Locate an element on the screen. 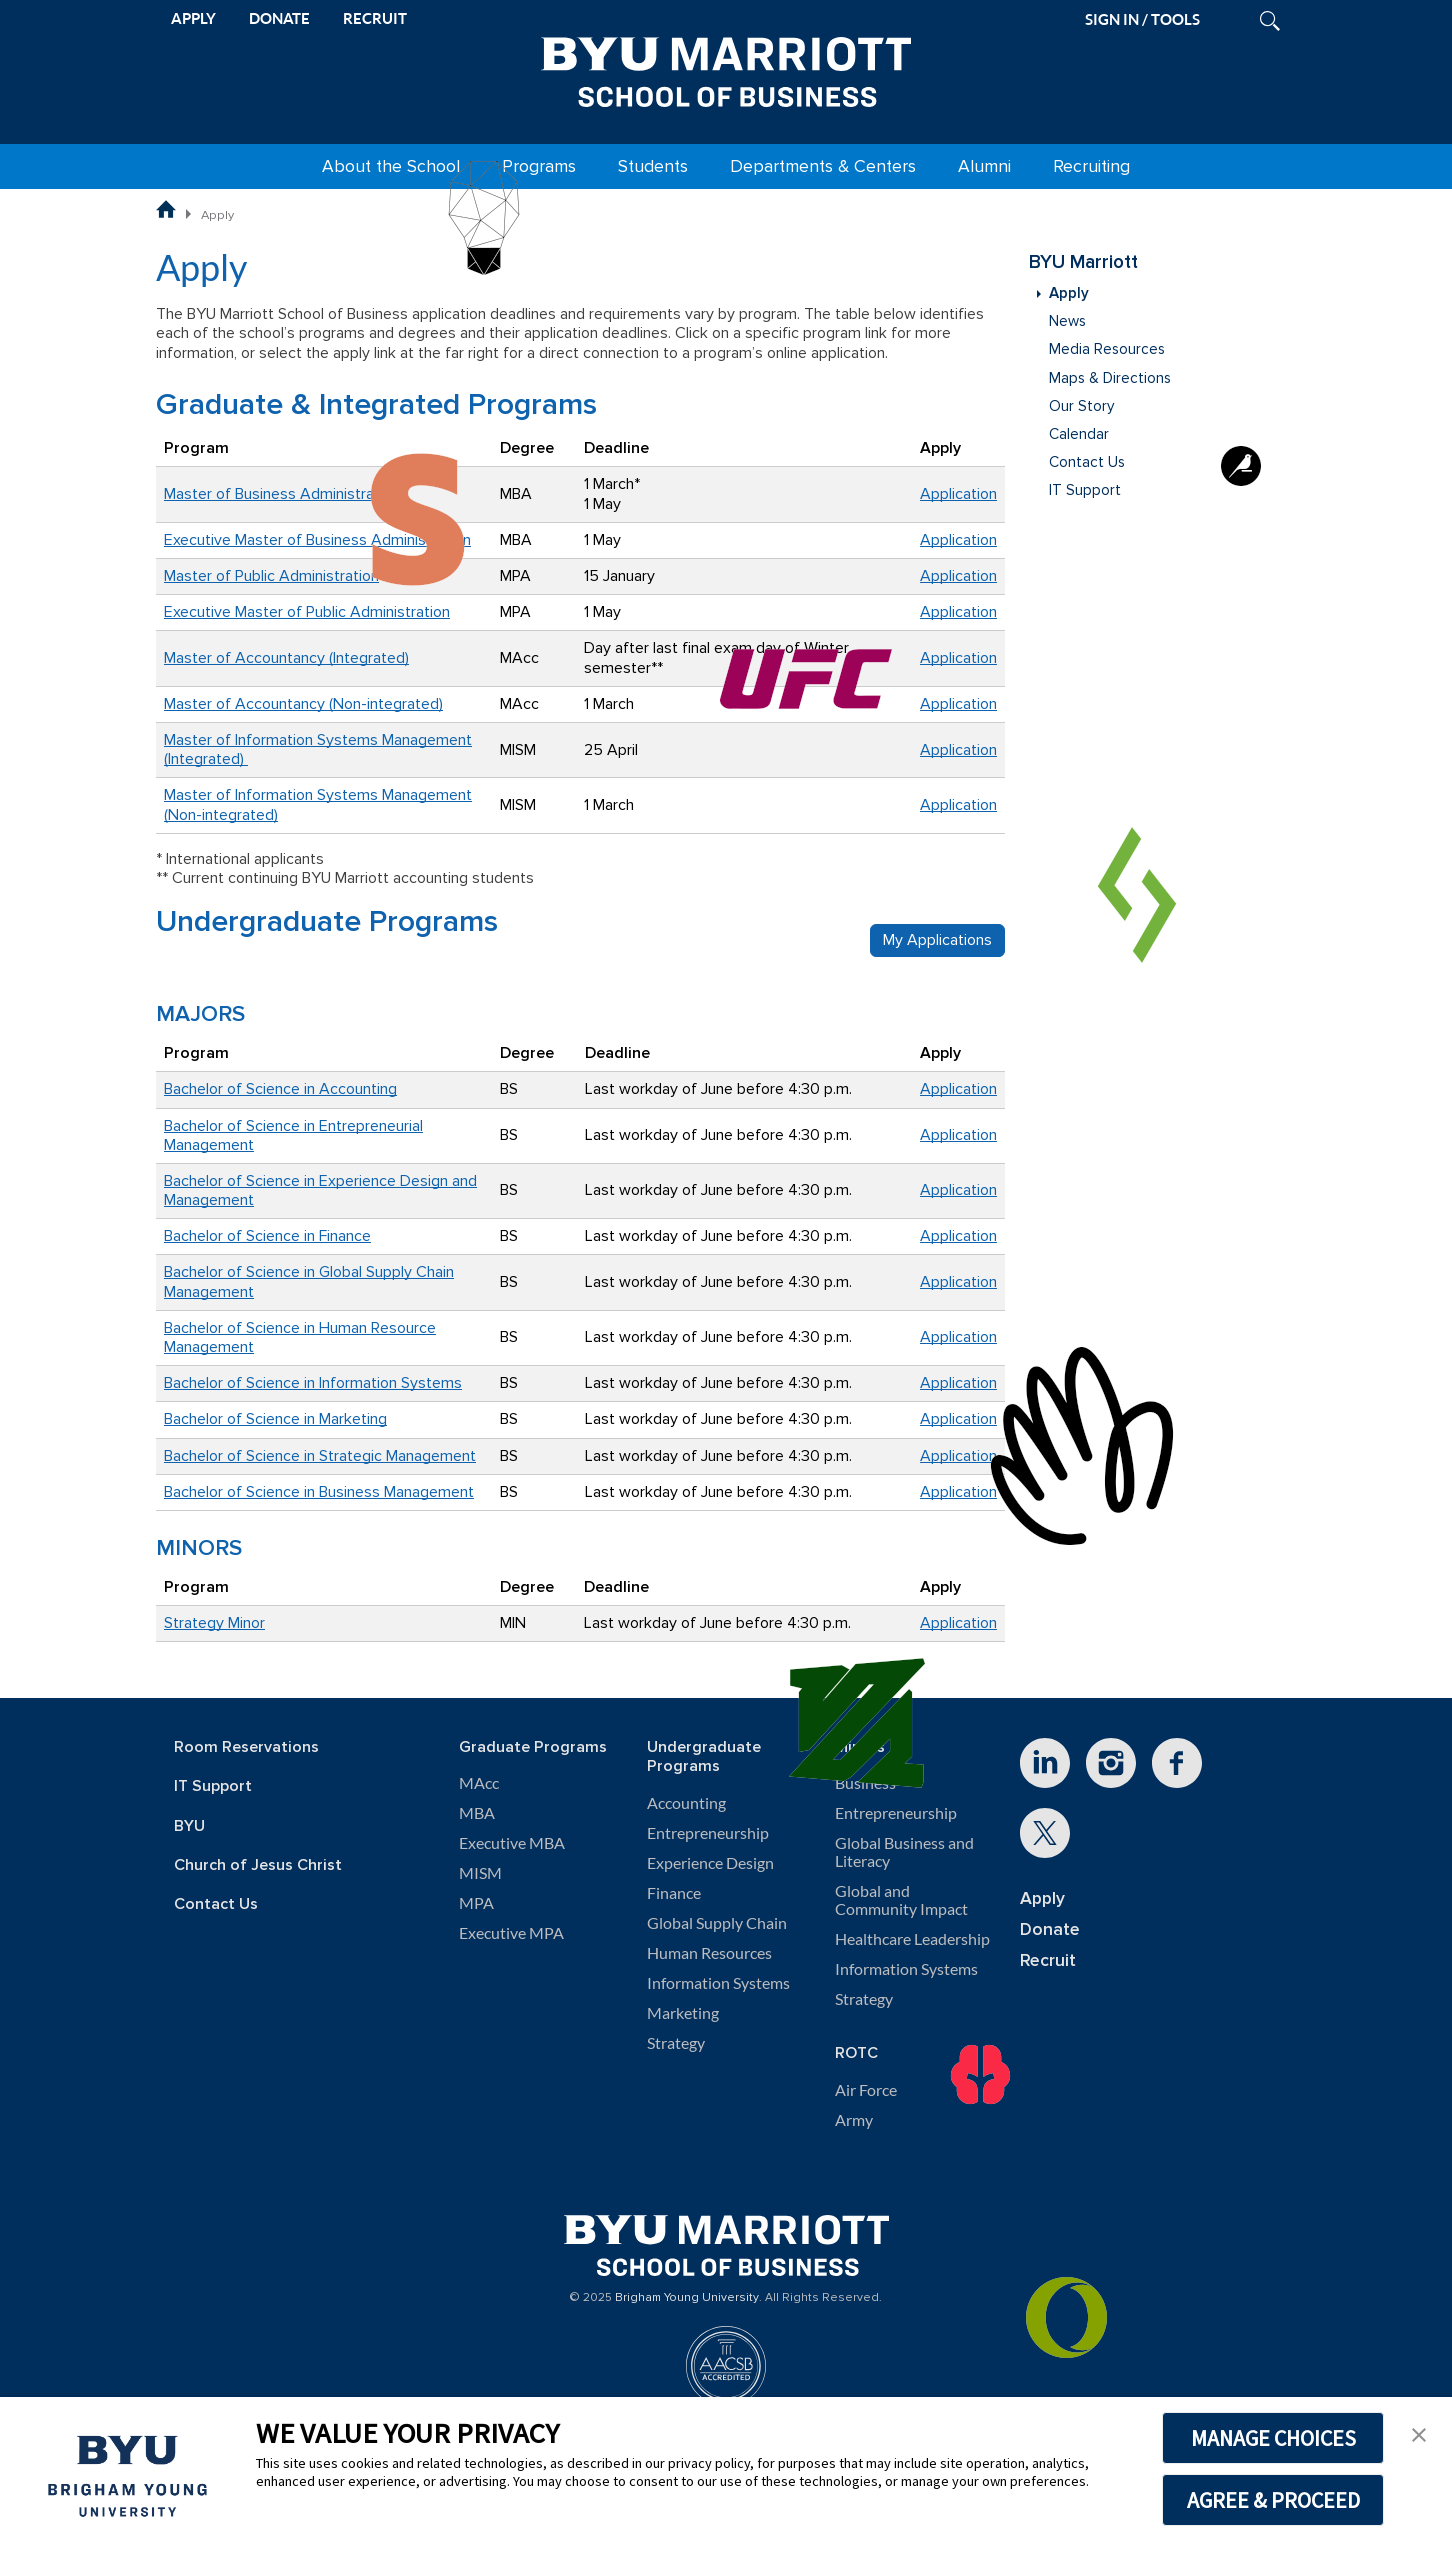  open the Hey email app is located at coordinates (1082, 1446).